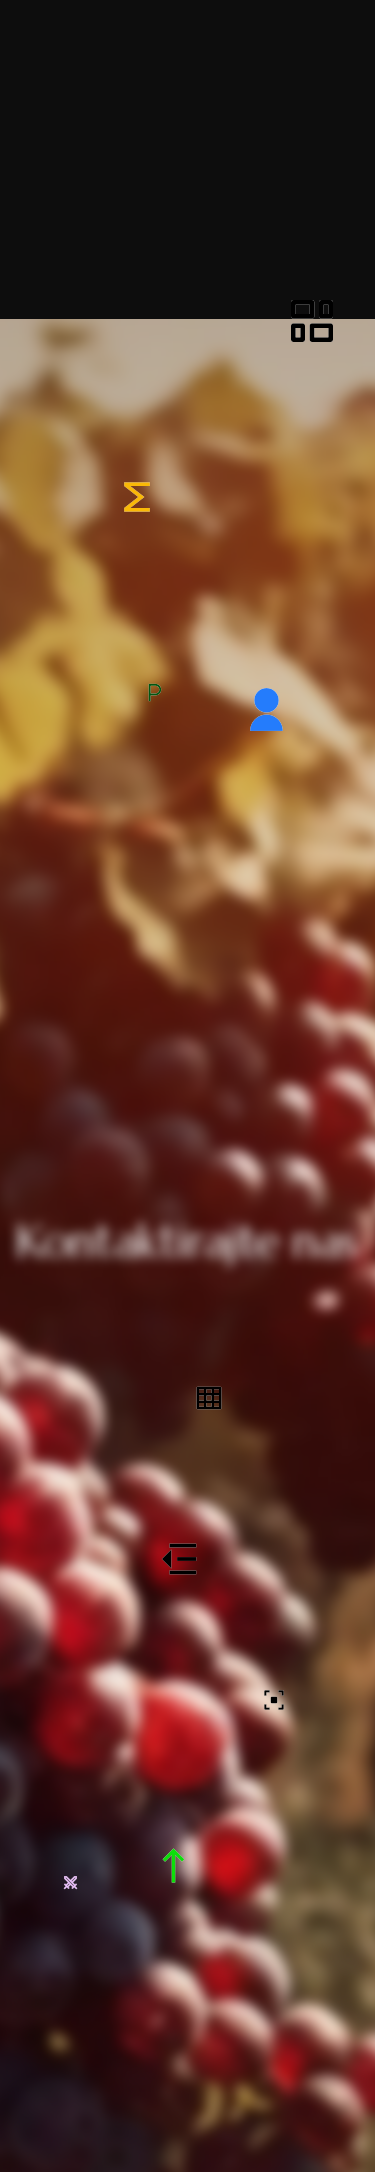 Image resolution: width=375 pixels, height=2172 pixels. Describe the element at coordinates (70, 1882) in the screenshot. I see `access combat or battle features` at that location.